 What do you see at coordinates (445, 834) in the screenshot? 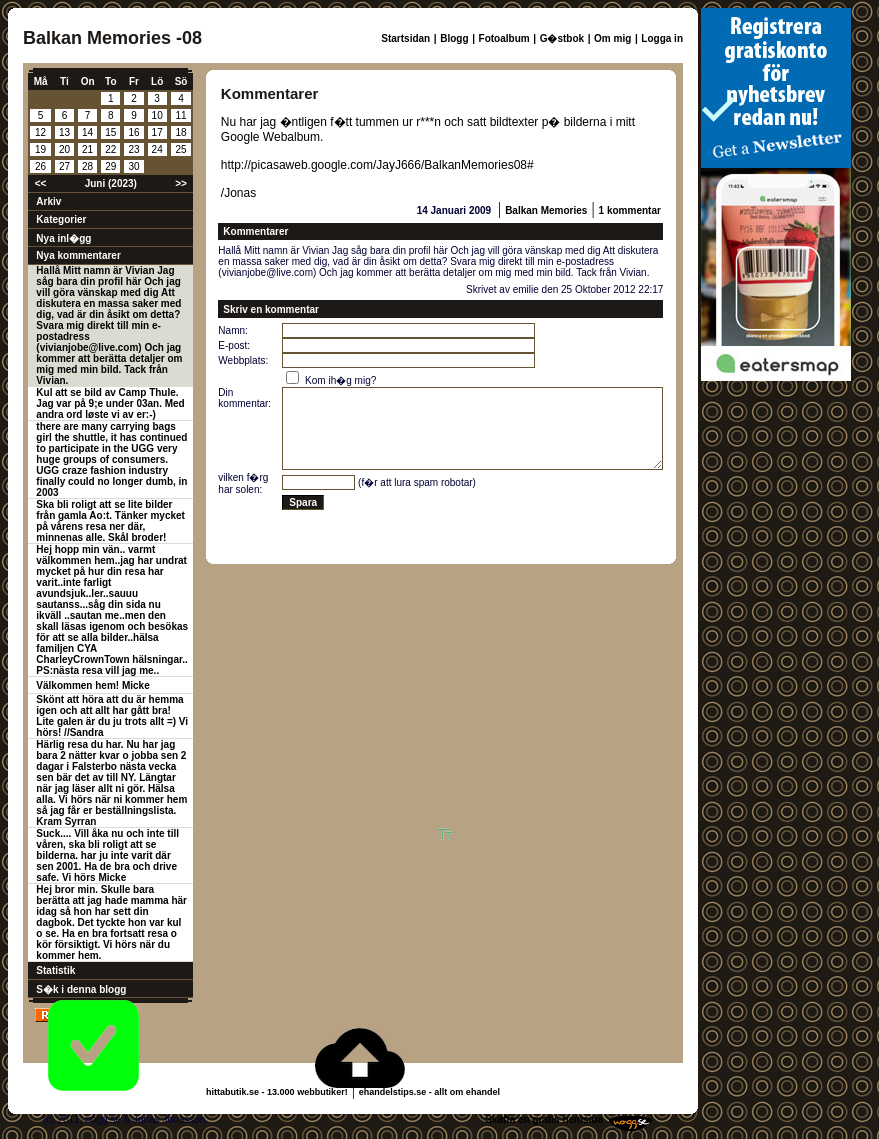
I see `adjust text size settings` at bounding box center [445, 834].